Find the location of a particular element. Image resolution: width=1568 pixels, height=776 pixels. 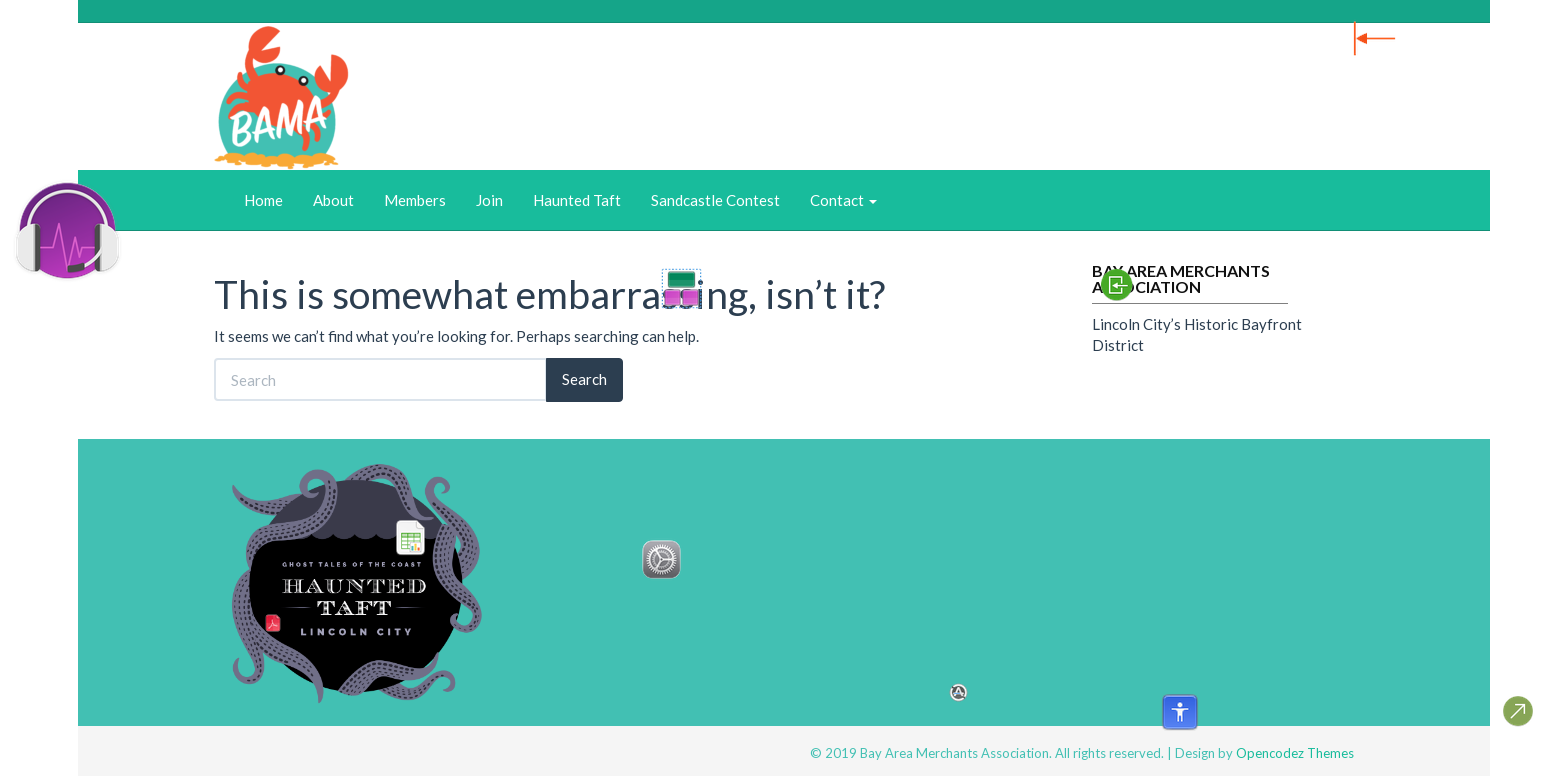

open accessibility settings is located at coordinates (1180, 712).